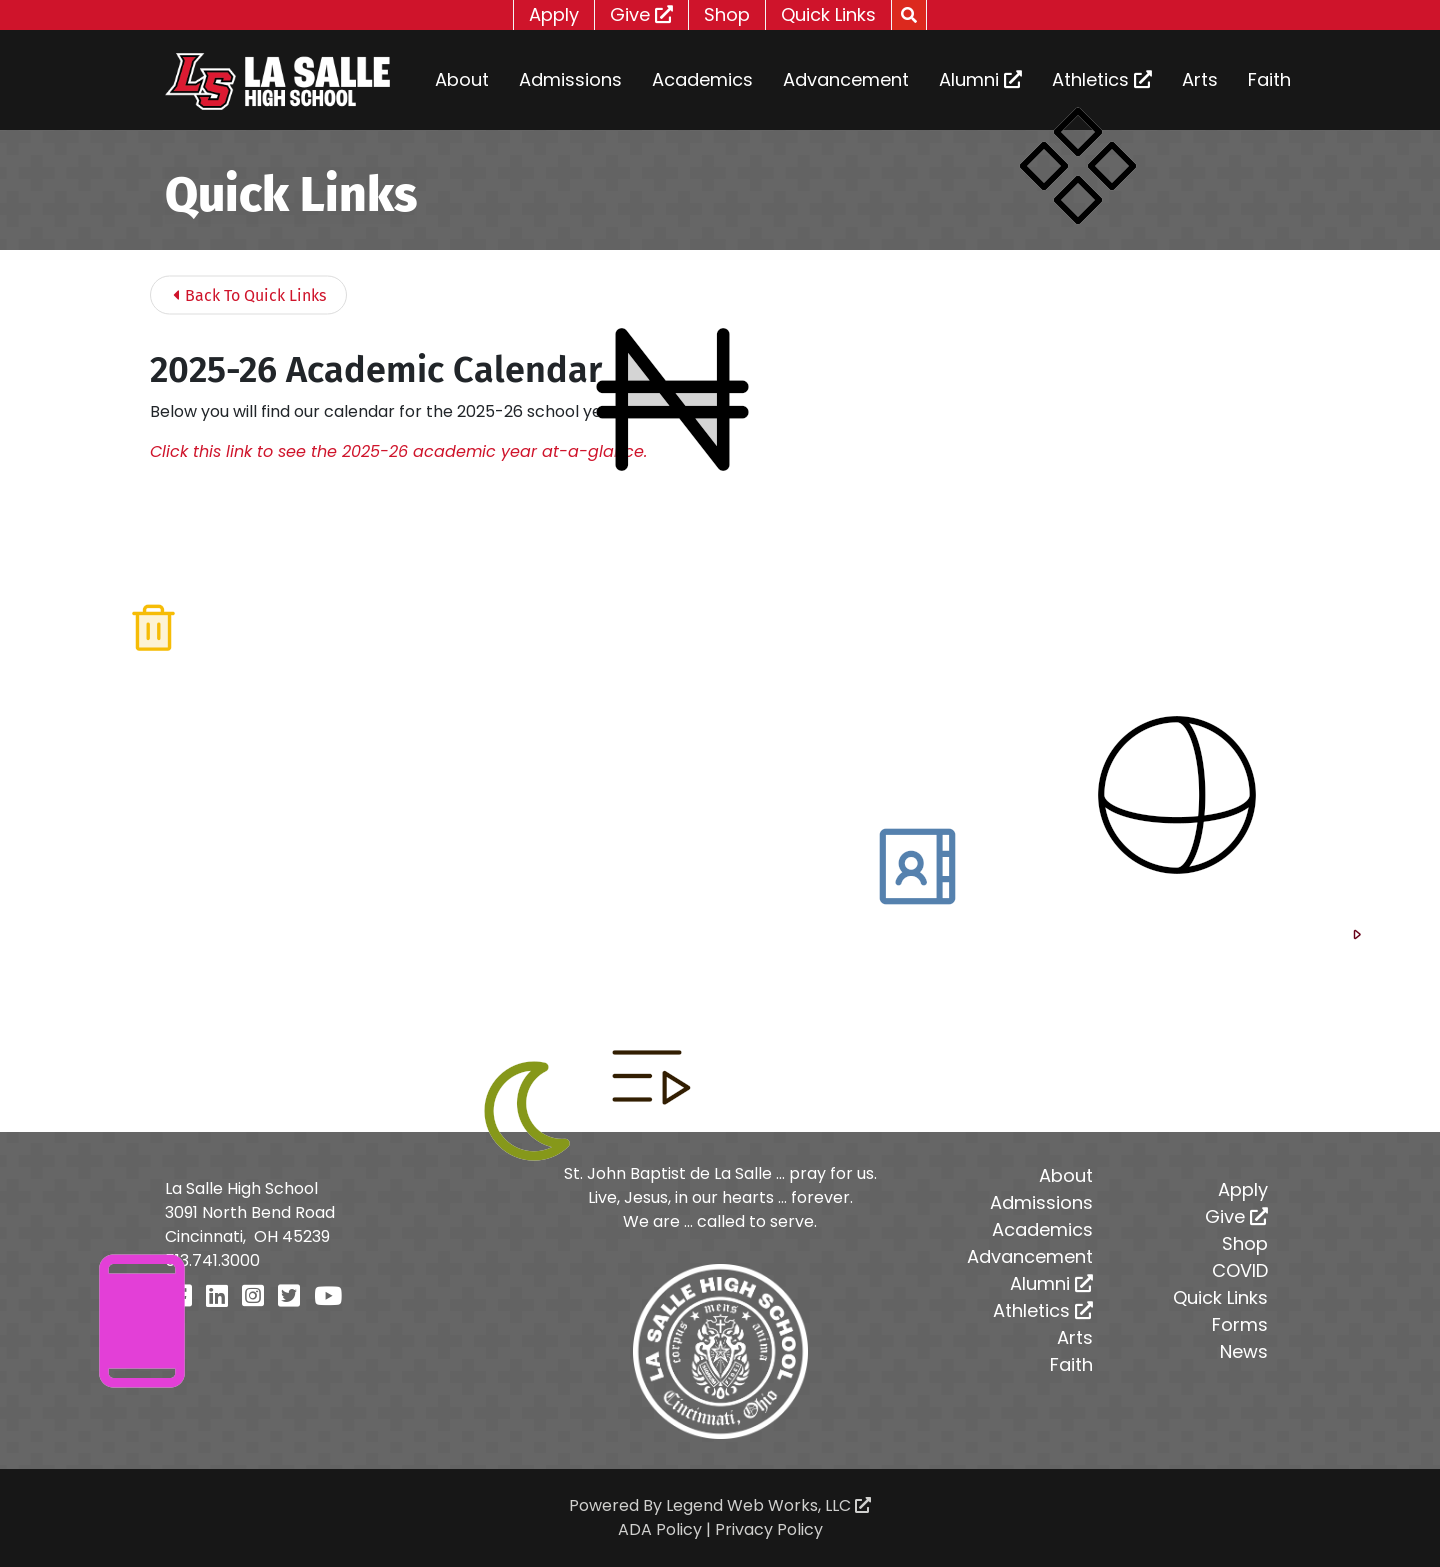  Describe the element at coordinates (153, 629) in the screenshot. I see `delete selected item` at that location.